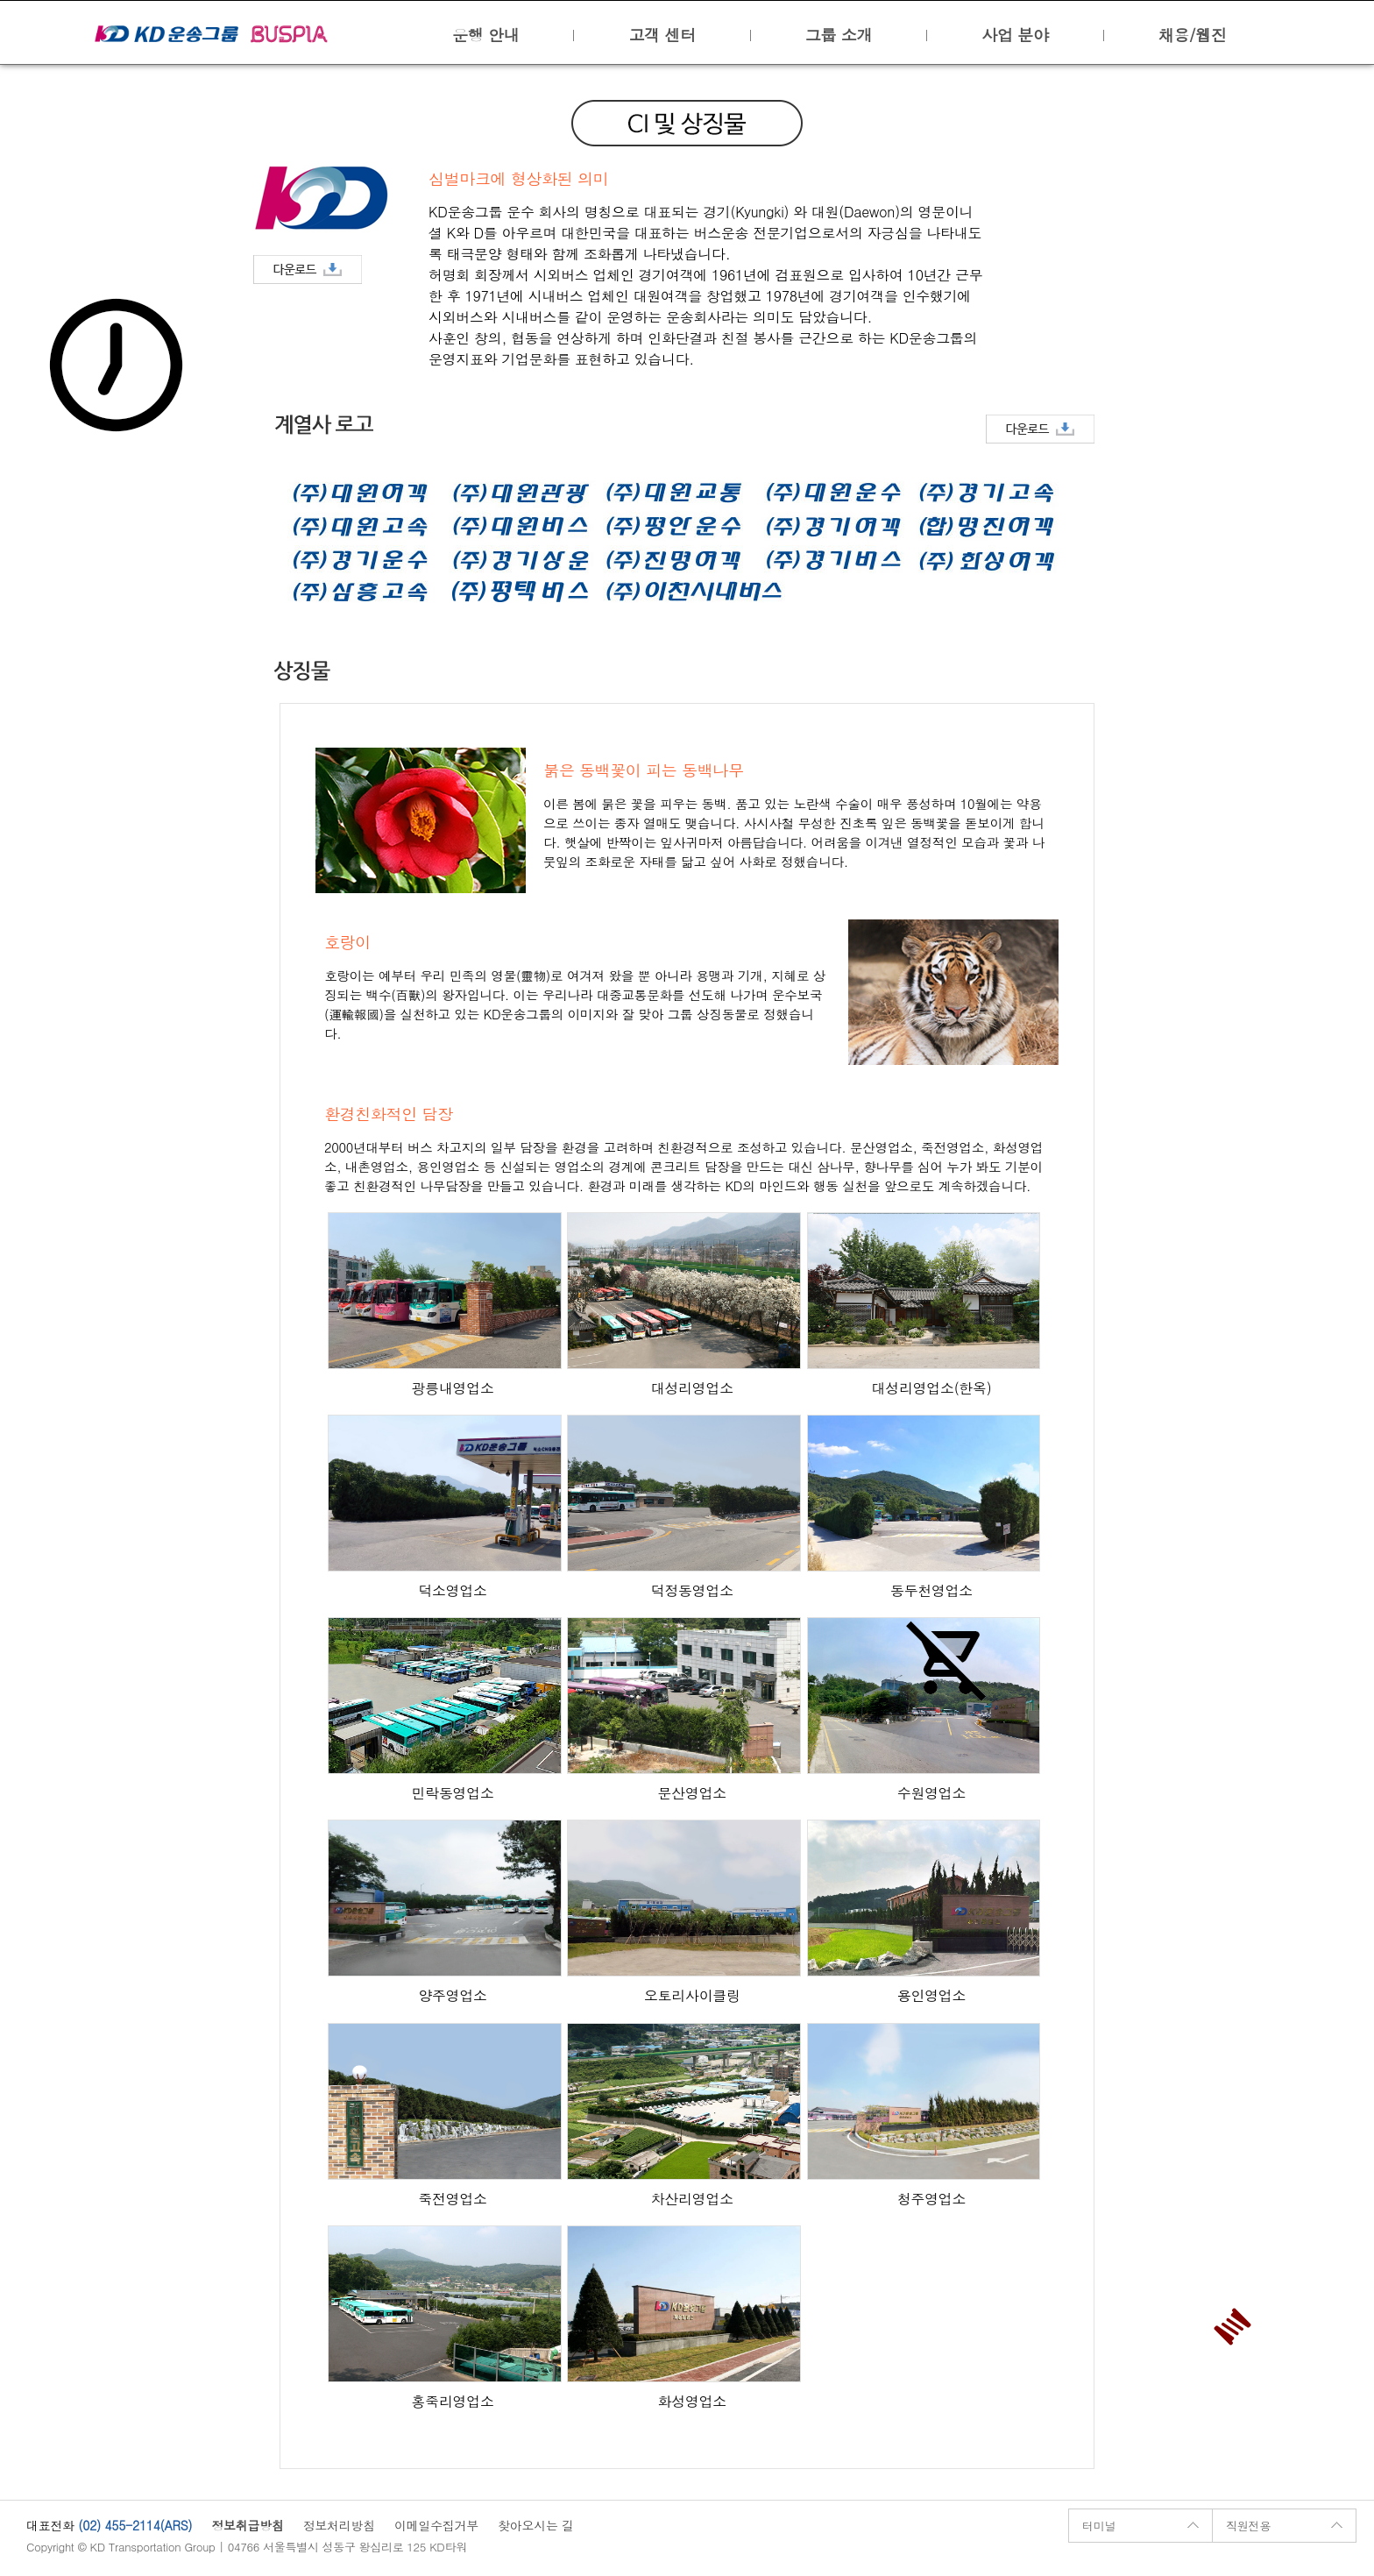 Image resolution: width=1374 pixels, height=2576 pixels. What do you see at coordinates (1232, 2326) in the screenshot?
I see `open or view a thread` at bounding box center [1232, 2326].